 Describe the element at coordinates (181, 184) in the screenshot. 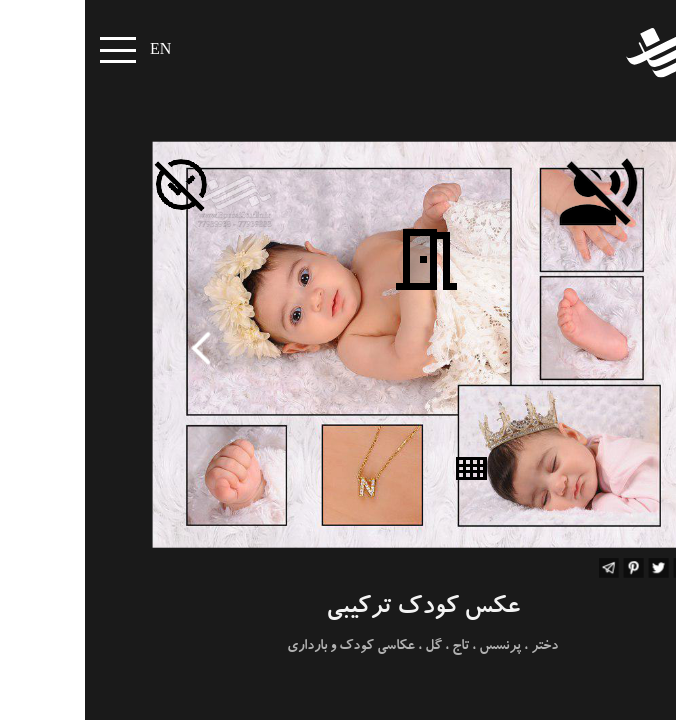

I see `indicates content is unpublished or hidden from public view` at that location.